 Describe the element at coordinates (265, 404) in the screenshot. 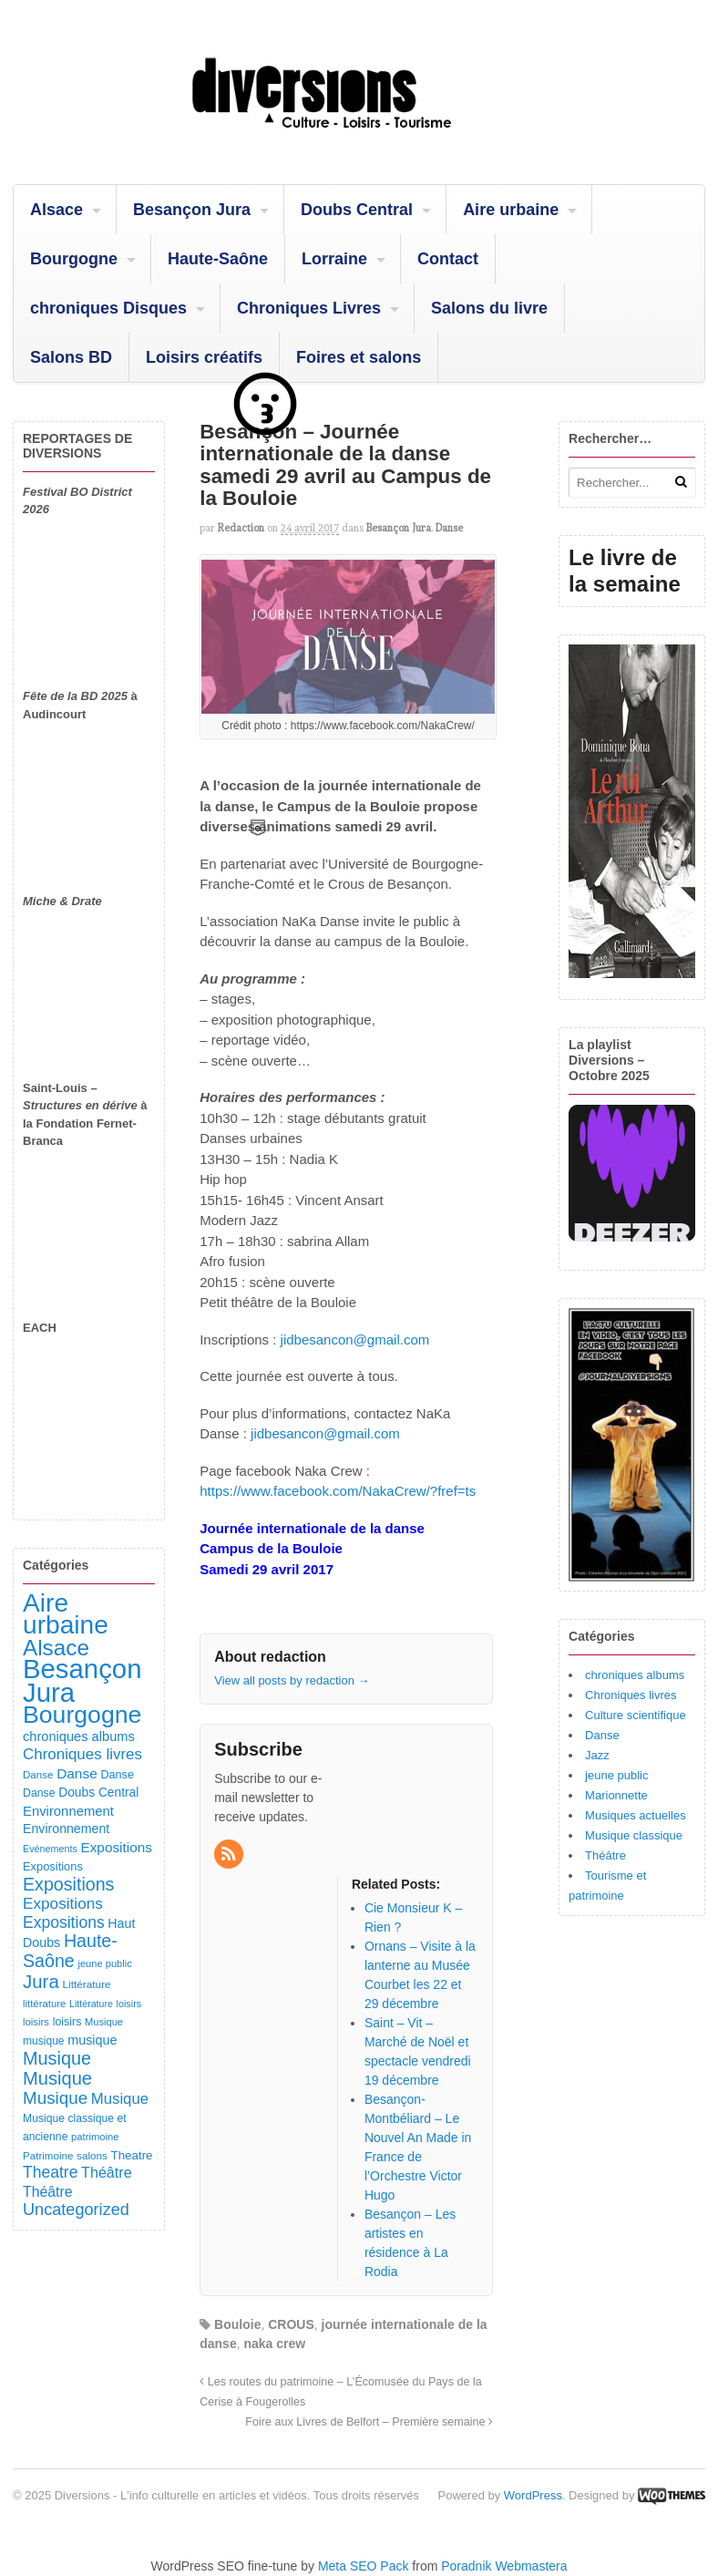

I see `send a kiss emoji reaction` at that location.